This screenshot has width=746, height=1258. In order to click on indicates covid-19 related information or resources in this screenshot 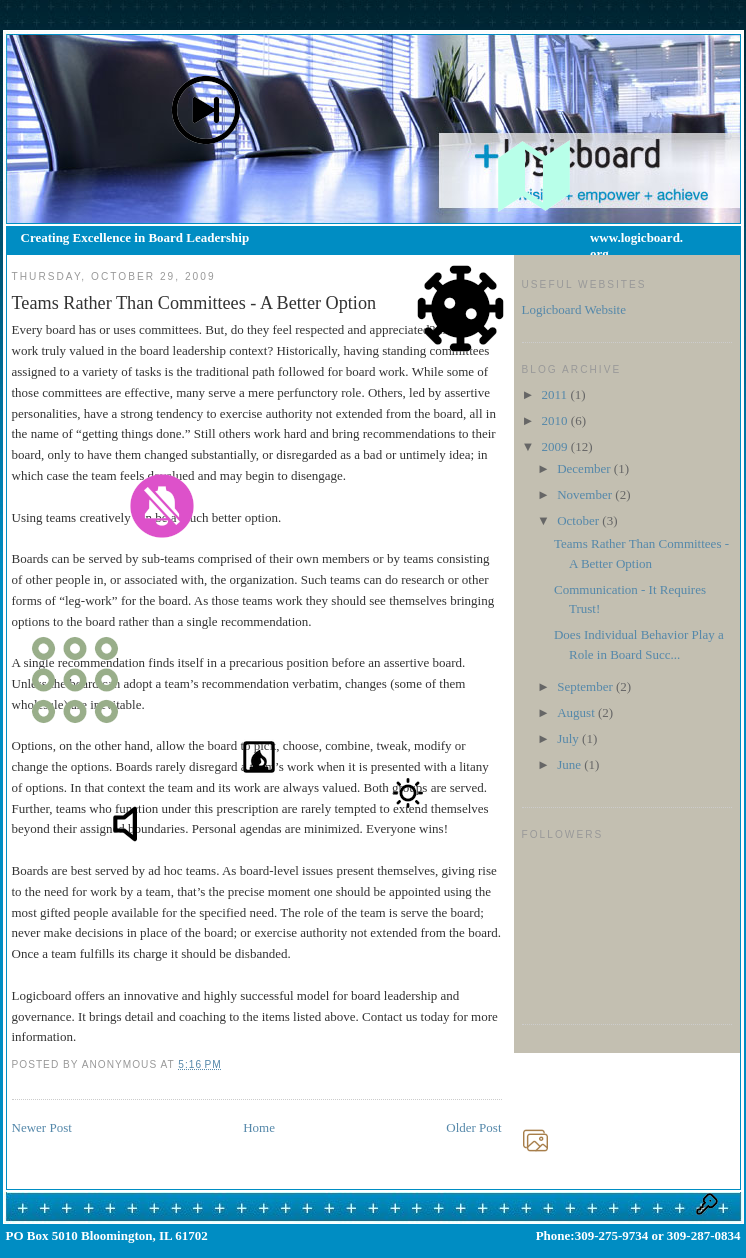, I will do `click(460, 308)`.